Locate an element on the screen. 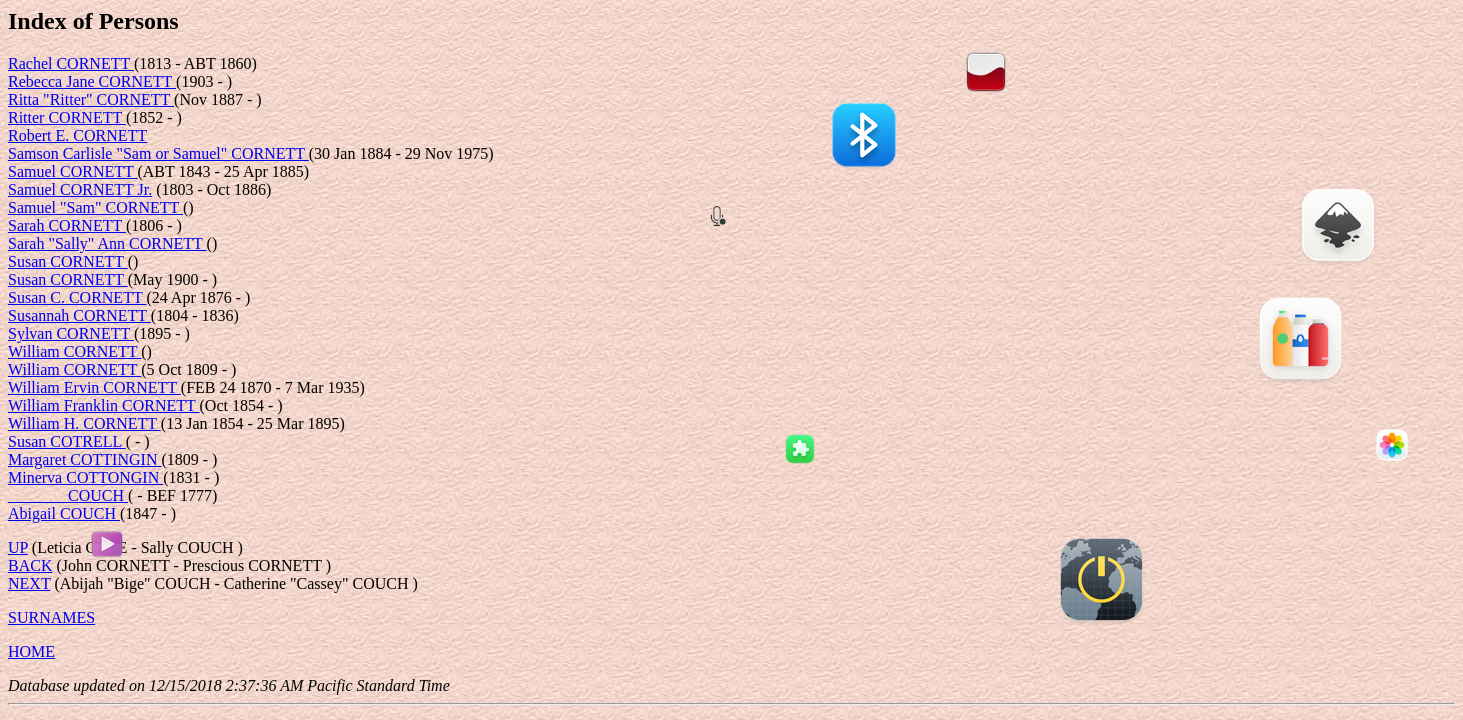 This screenshot has height=720, width=1463. open bluetooth settings is located at coordinates (864, 135).